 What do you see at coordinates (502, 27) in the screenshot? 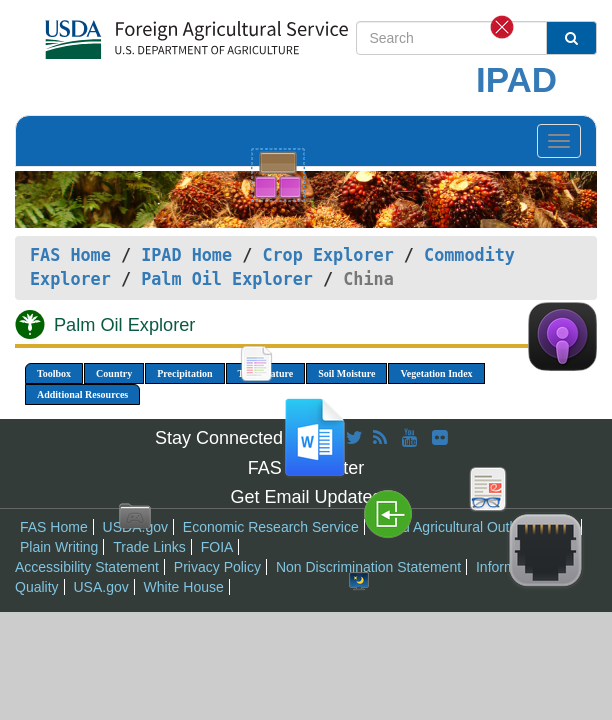
I see `indicates a sync error with a shared file or folder` at bounding box center [502, 27].